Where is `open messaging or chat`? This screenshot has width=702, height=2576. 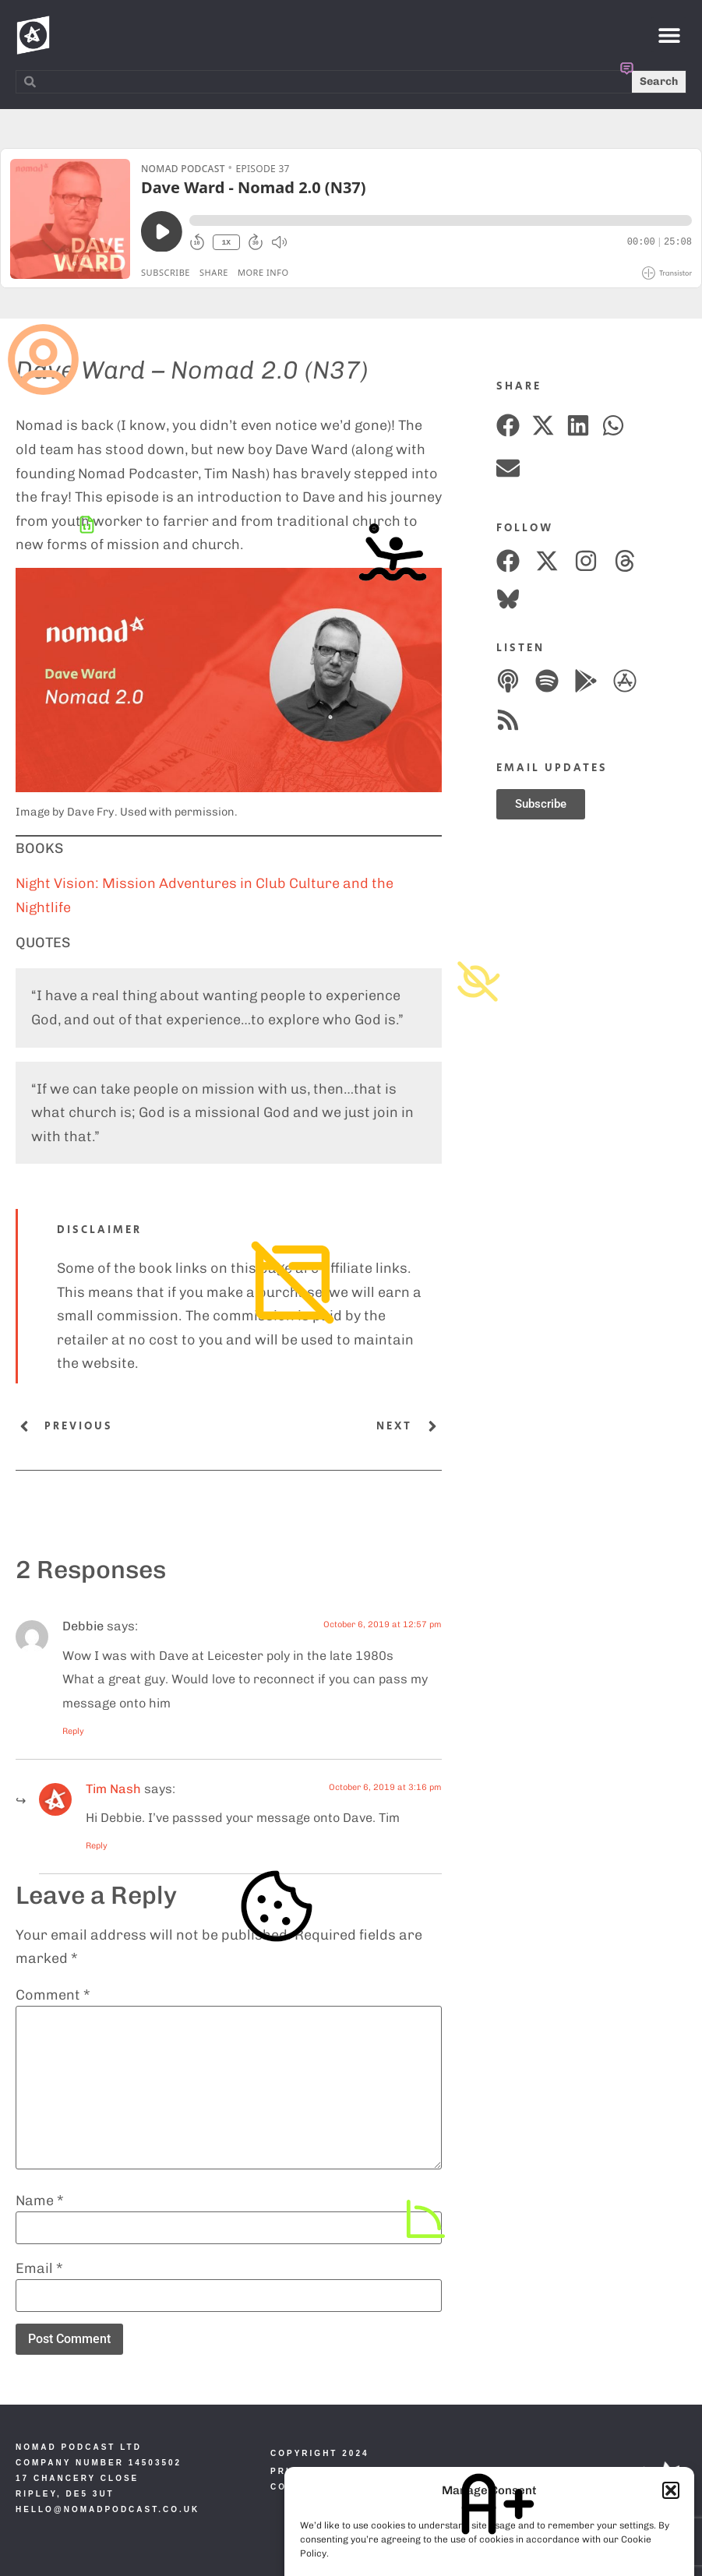
open messaging or chat is located at coordinates (626, 68).